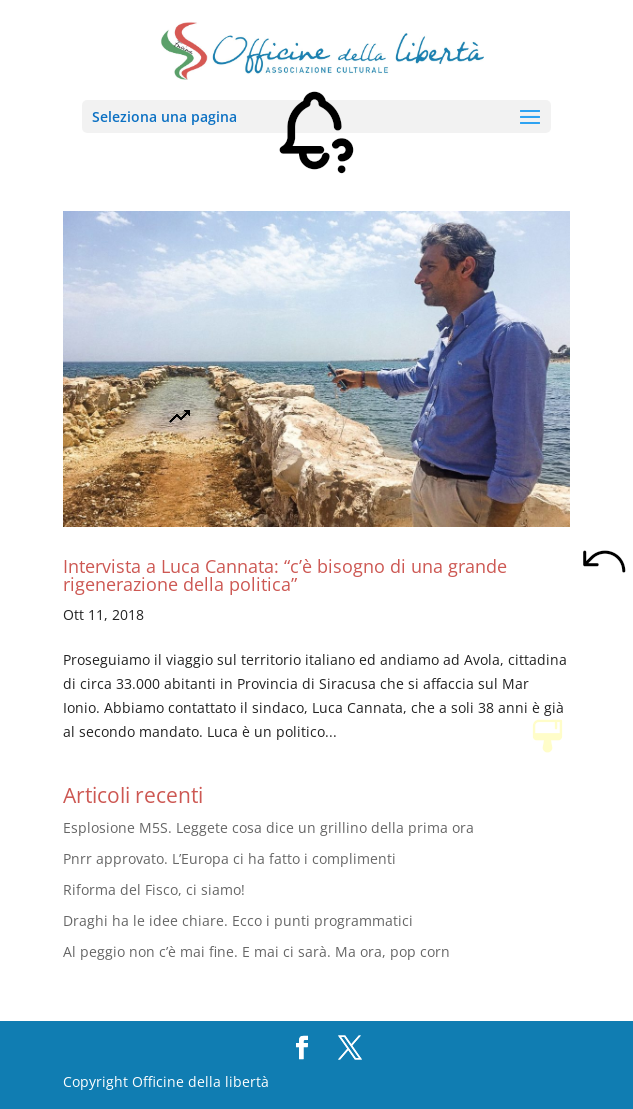 The height and width of the screenshot is (1109, 633). Describe the element at coordinates (547, 735) in the screenshot. I see `access painting or drawing tools` at that location.